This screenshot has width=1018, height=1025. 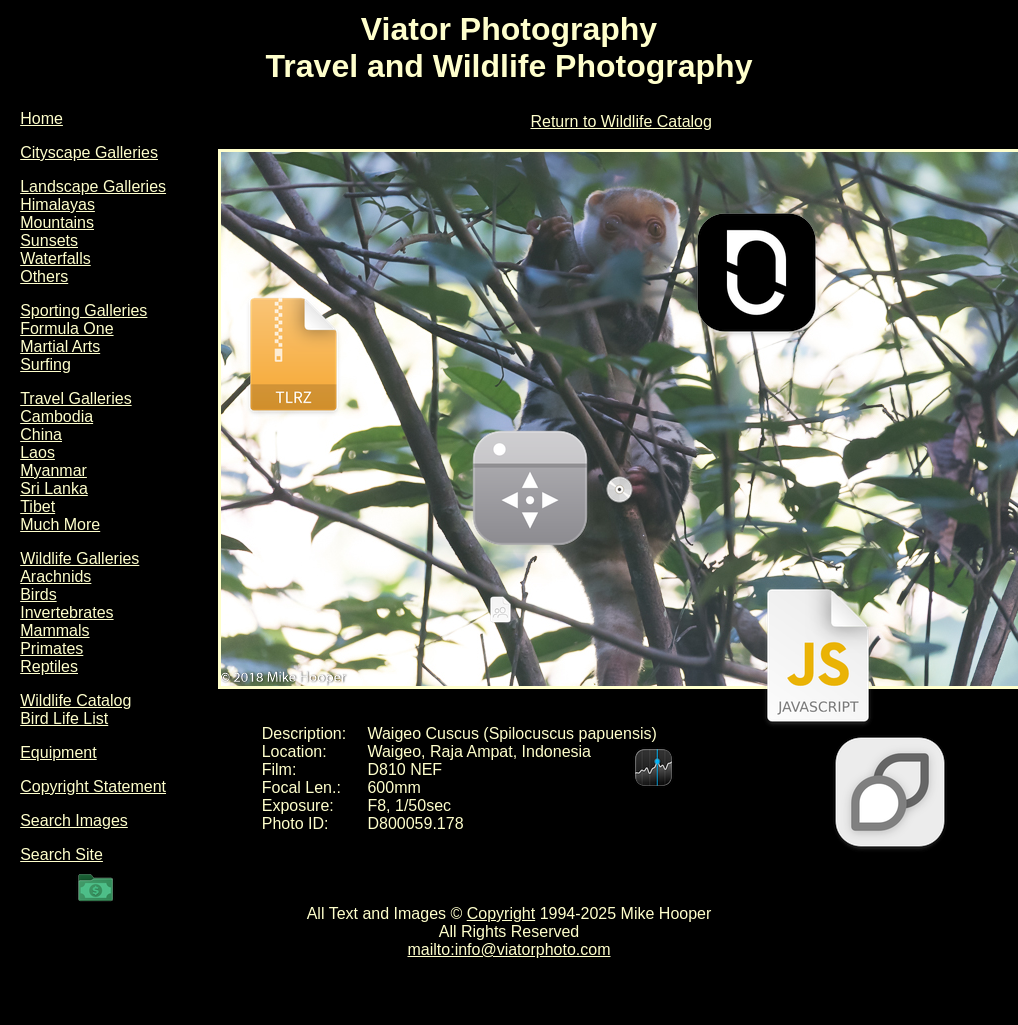 What do you see at coordinates (653, 767) in the screenshot?
I see `open the stocks app` at bounding box center [653, 767].